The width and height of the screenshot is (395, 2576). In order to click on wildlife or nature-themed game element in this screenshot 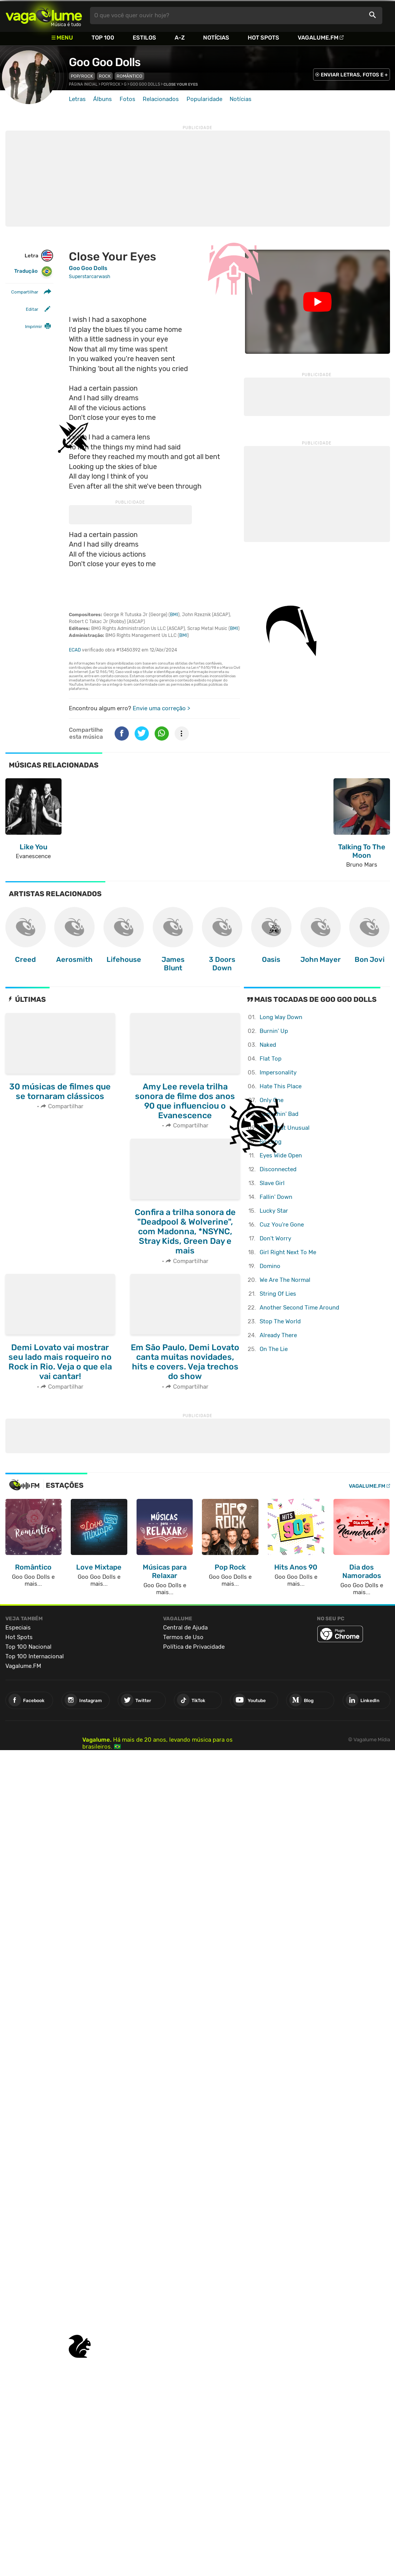, I will do `click(80, 2346)`.